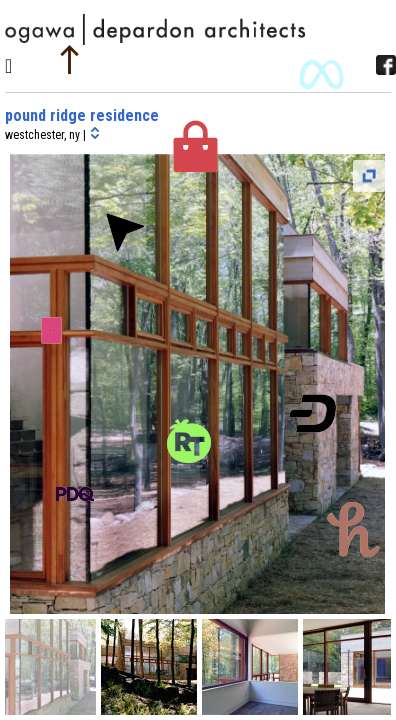 This screenshot has height=720, width=396. Describe the element at coordinates (75, 494) in the screenshot. I see `PDQ software logo` at that location.